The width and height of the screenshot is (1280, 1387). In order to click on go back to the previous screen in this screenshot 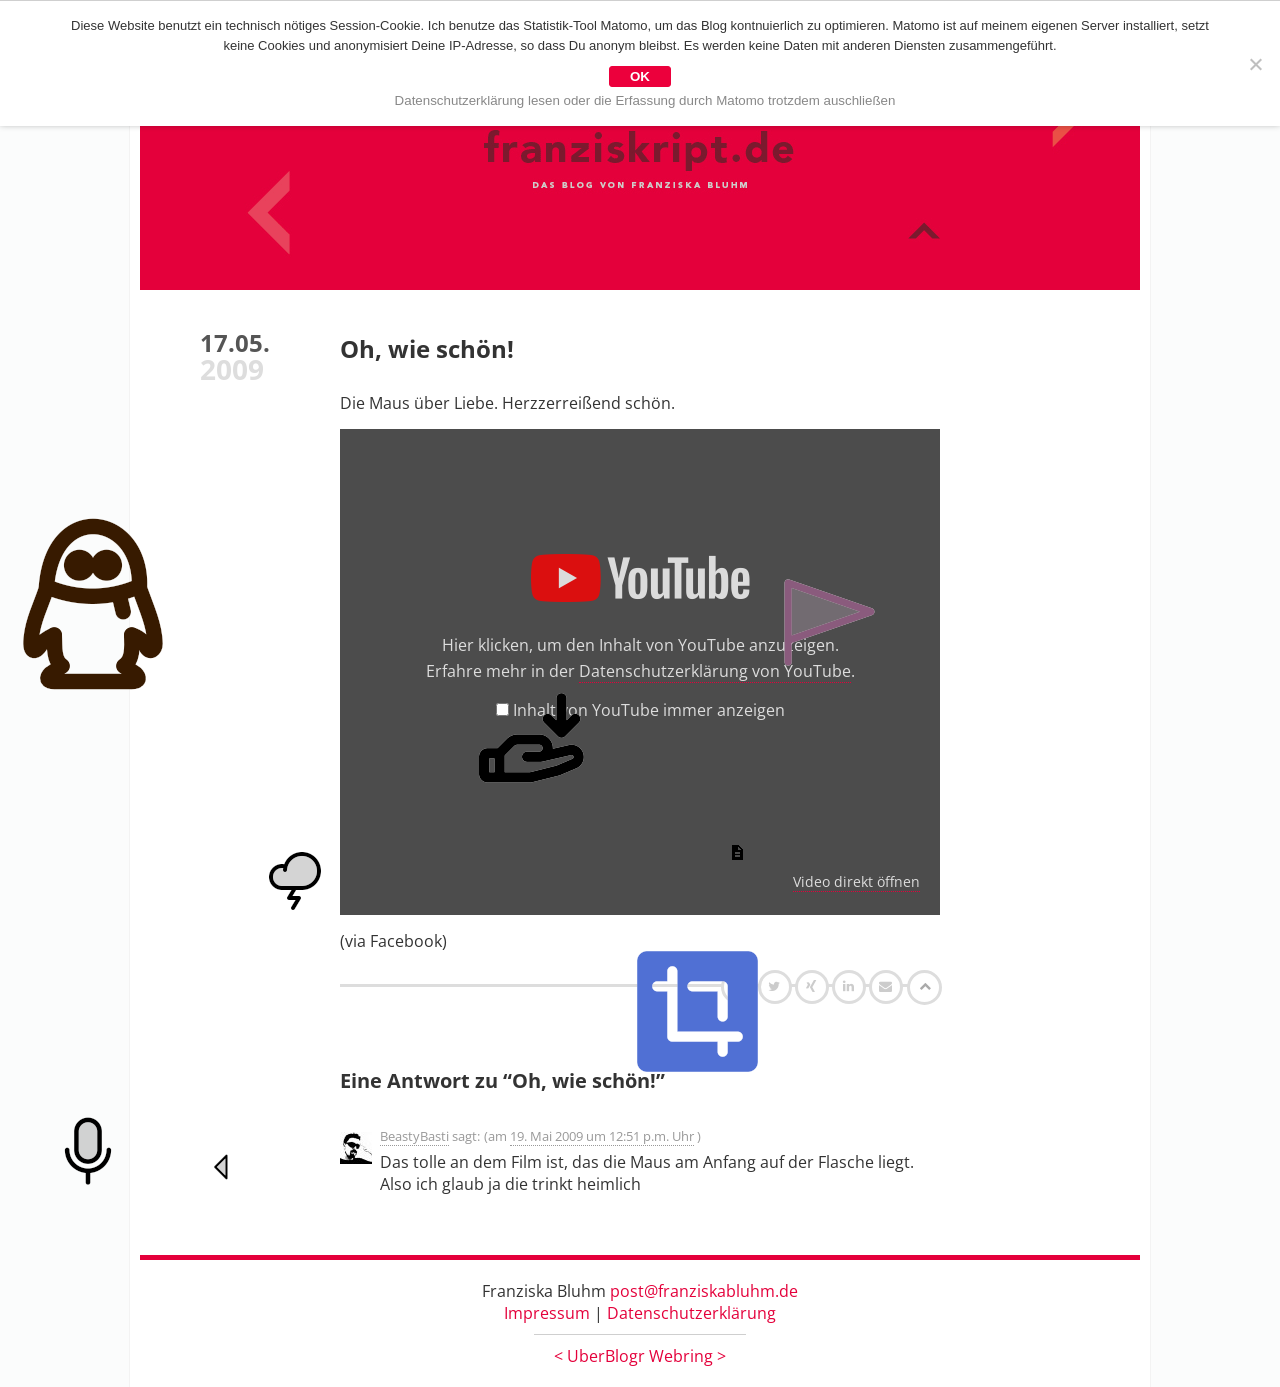, I will do `click(222, 1167)`.